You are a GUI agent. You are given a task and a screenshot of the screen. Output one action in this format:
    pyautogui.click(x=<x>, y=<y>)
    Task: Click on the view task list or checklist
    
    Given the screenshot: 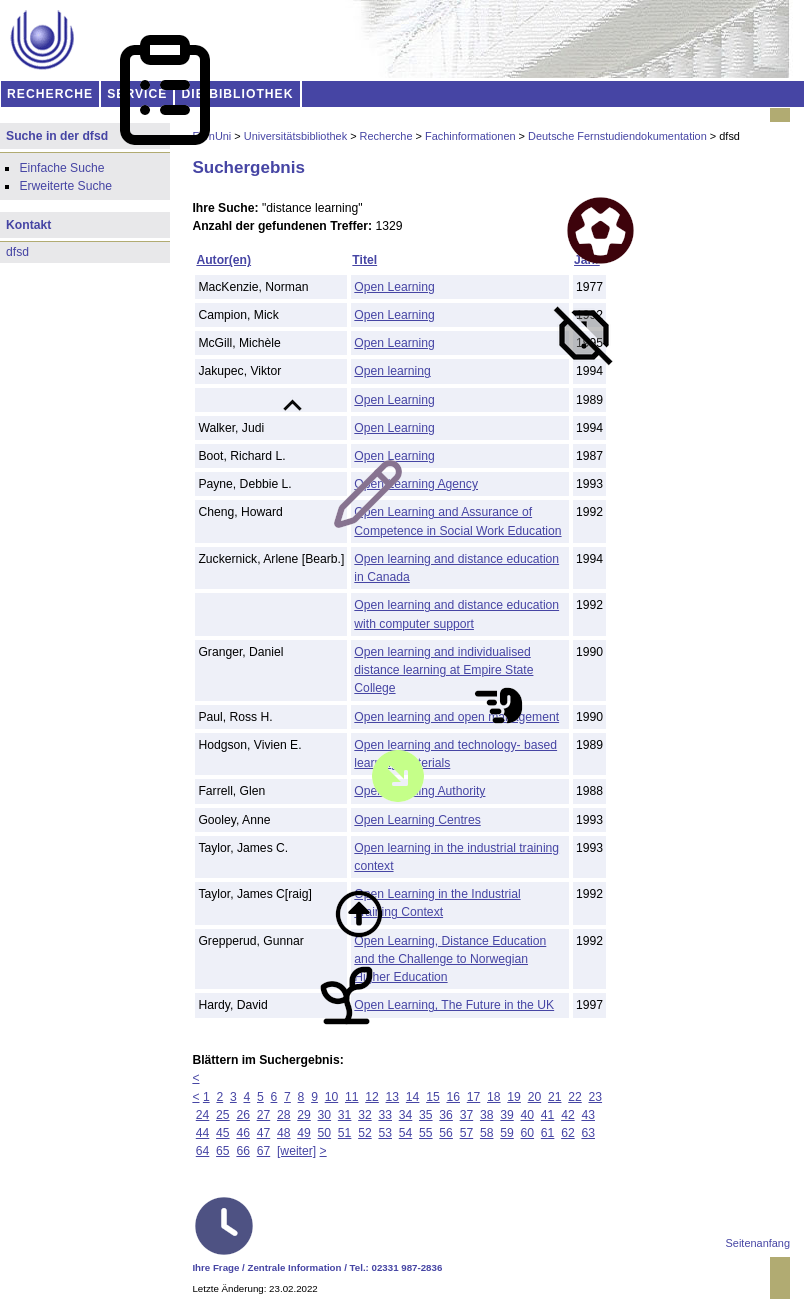 What is the action you would take?
    pyautogui.click(x=165, y=90)
    